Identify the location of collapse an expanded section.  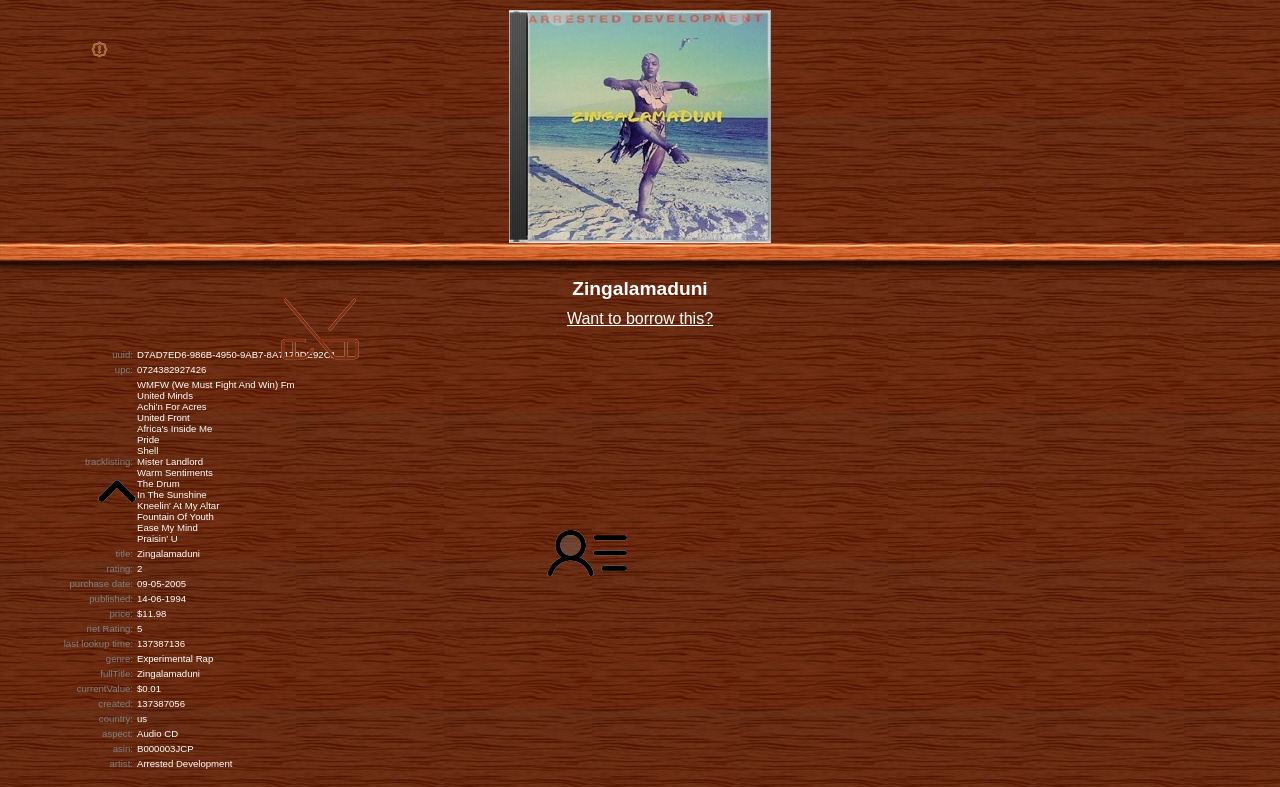
(117, 492).